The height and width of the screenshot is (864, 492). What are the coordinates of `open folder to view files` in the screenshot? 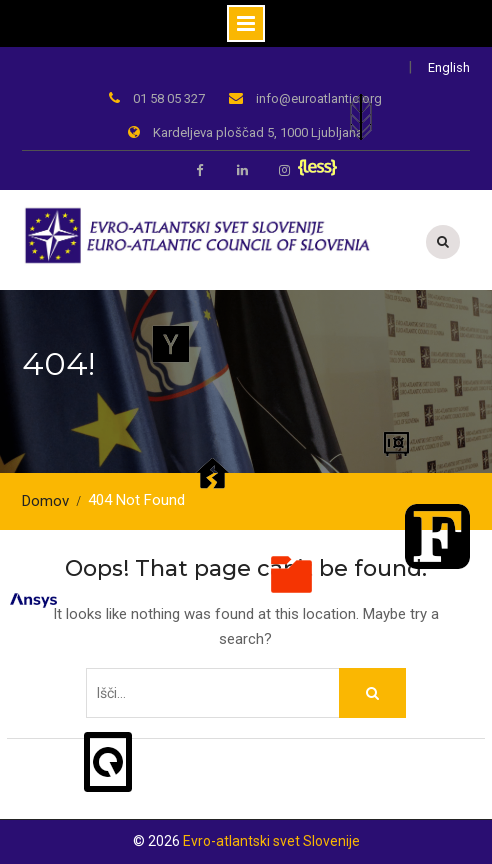 It's located at (291, 574).